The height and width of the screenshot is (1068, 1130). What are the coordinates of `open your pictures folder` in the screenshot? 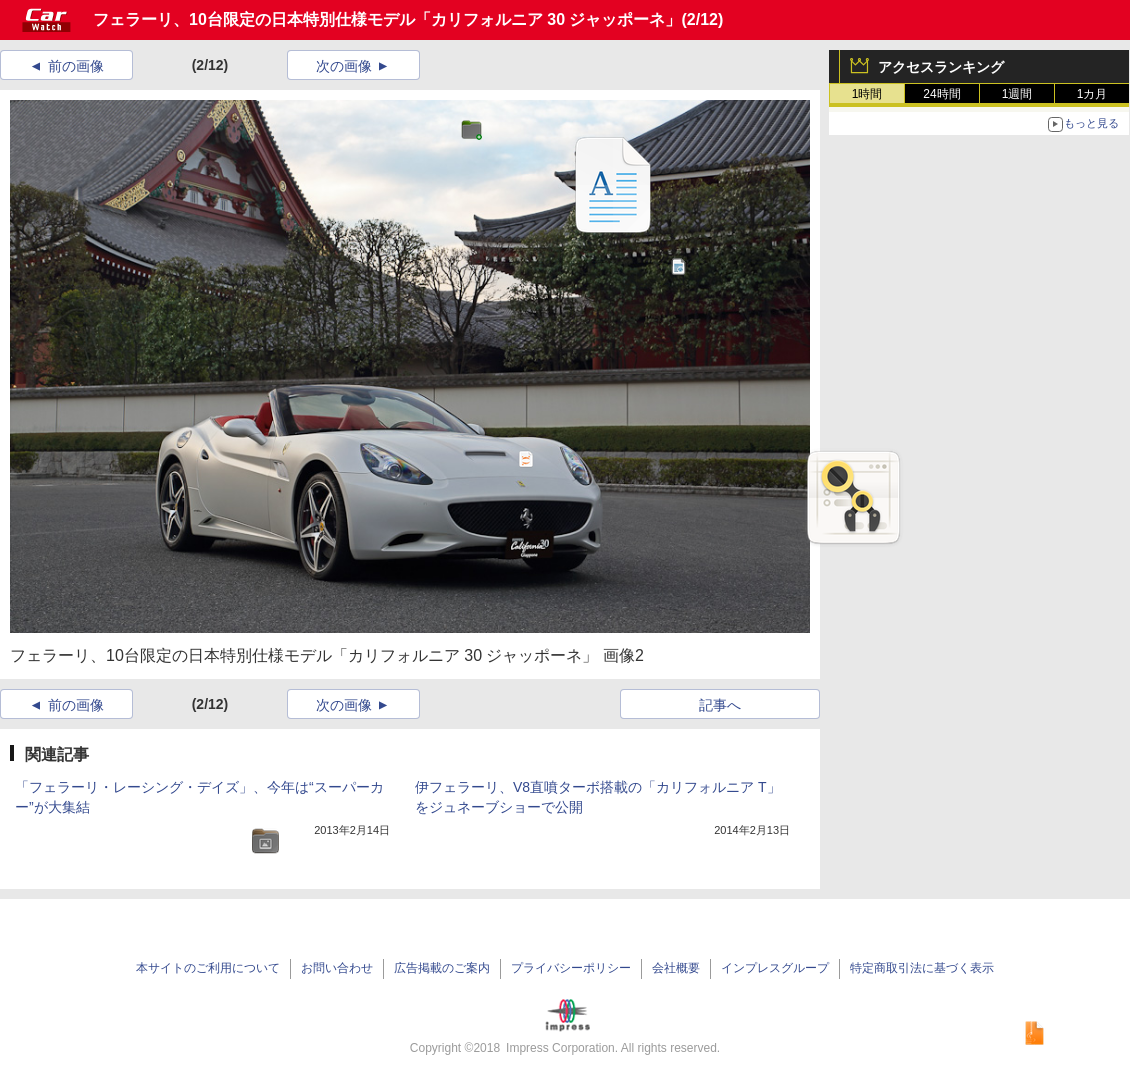 It's located at (265, 840).